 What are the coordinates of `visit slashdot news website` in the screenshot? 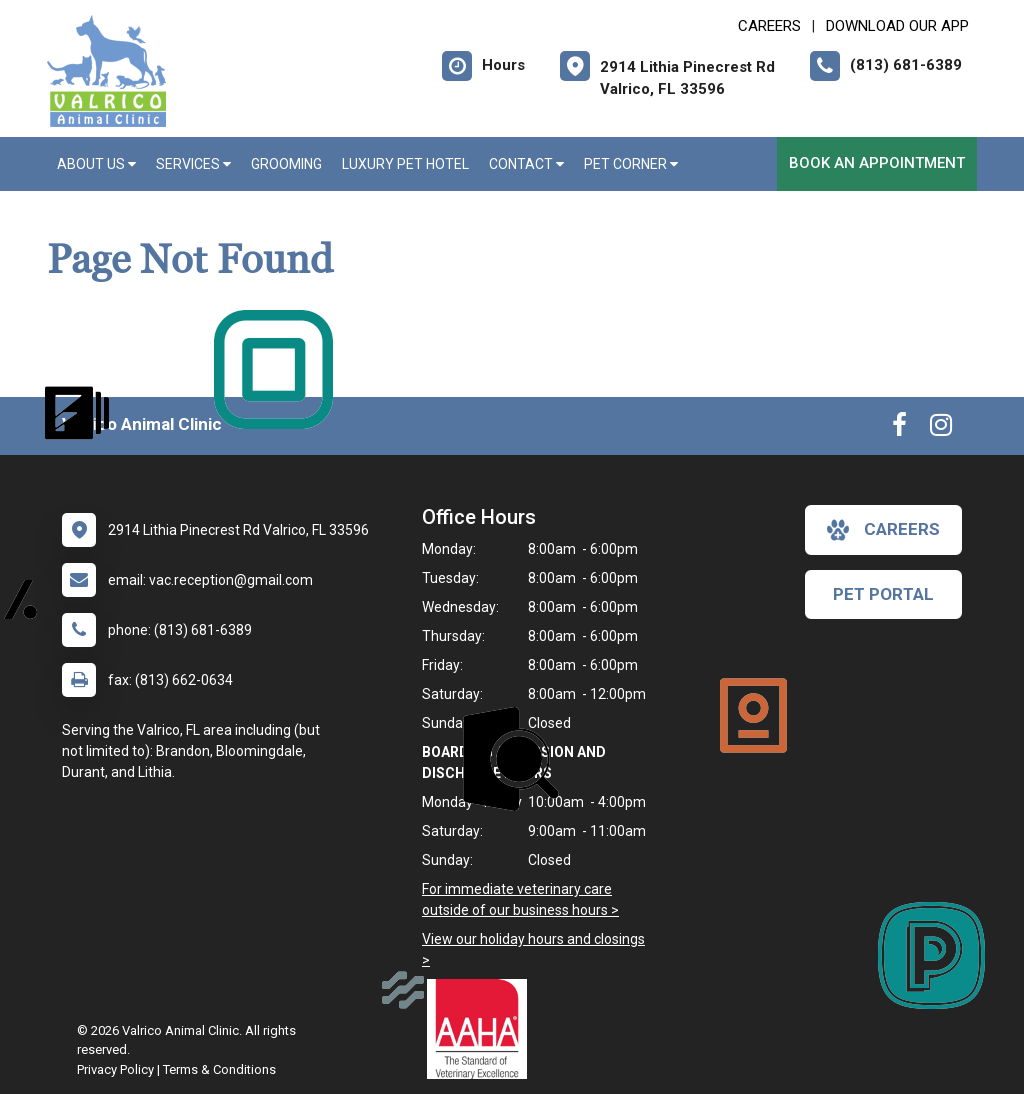 It's located at (20, 599).